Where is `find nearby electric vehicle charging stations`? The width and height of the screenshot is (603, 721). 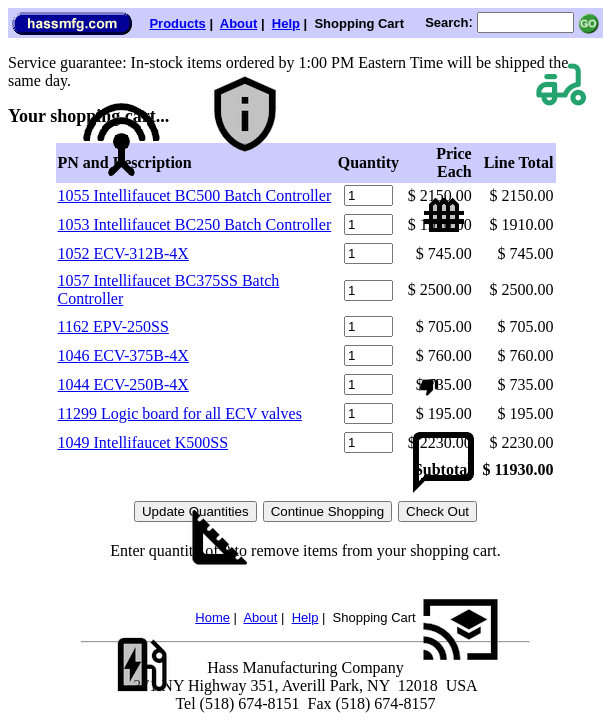 find nearby electric vehicle charging stations is located at coordinates (141, 664).